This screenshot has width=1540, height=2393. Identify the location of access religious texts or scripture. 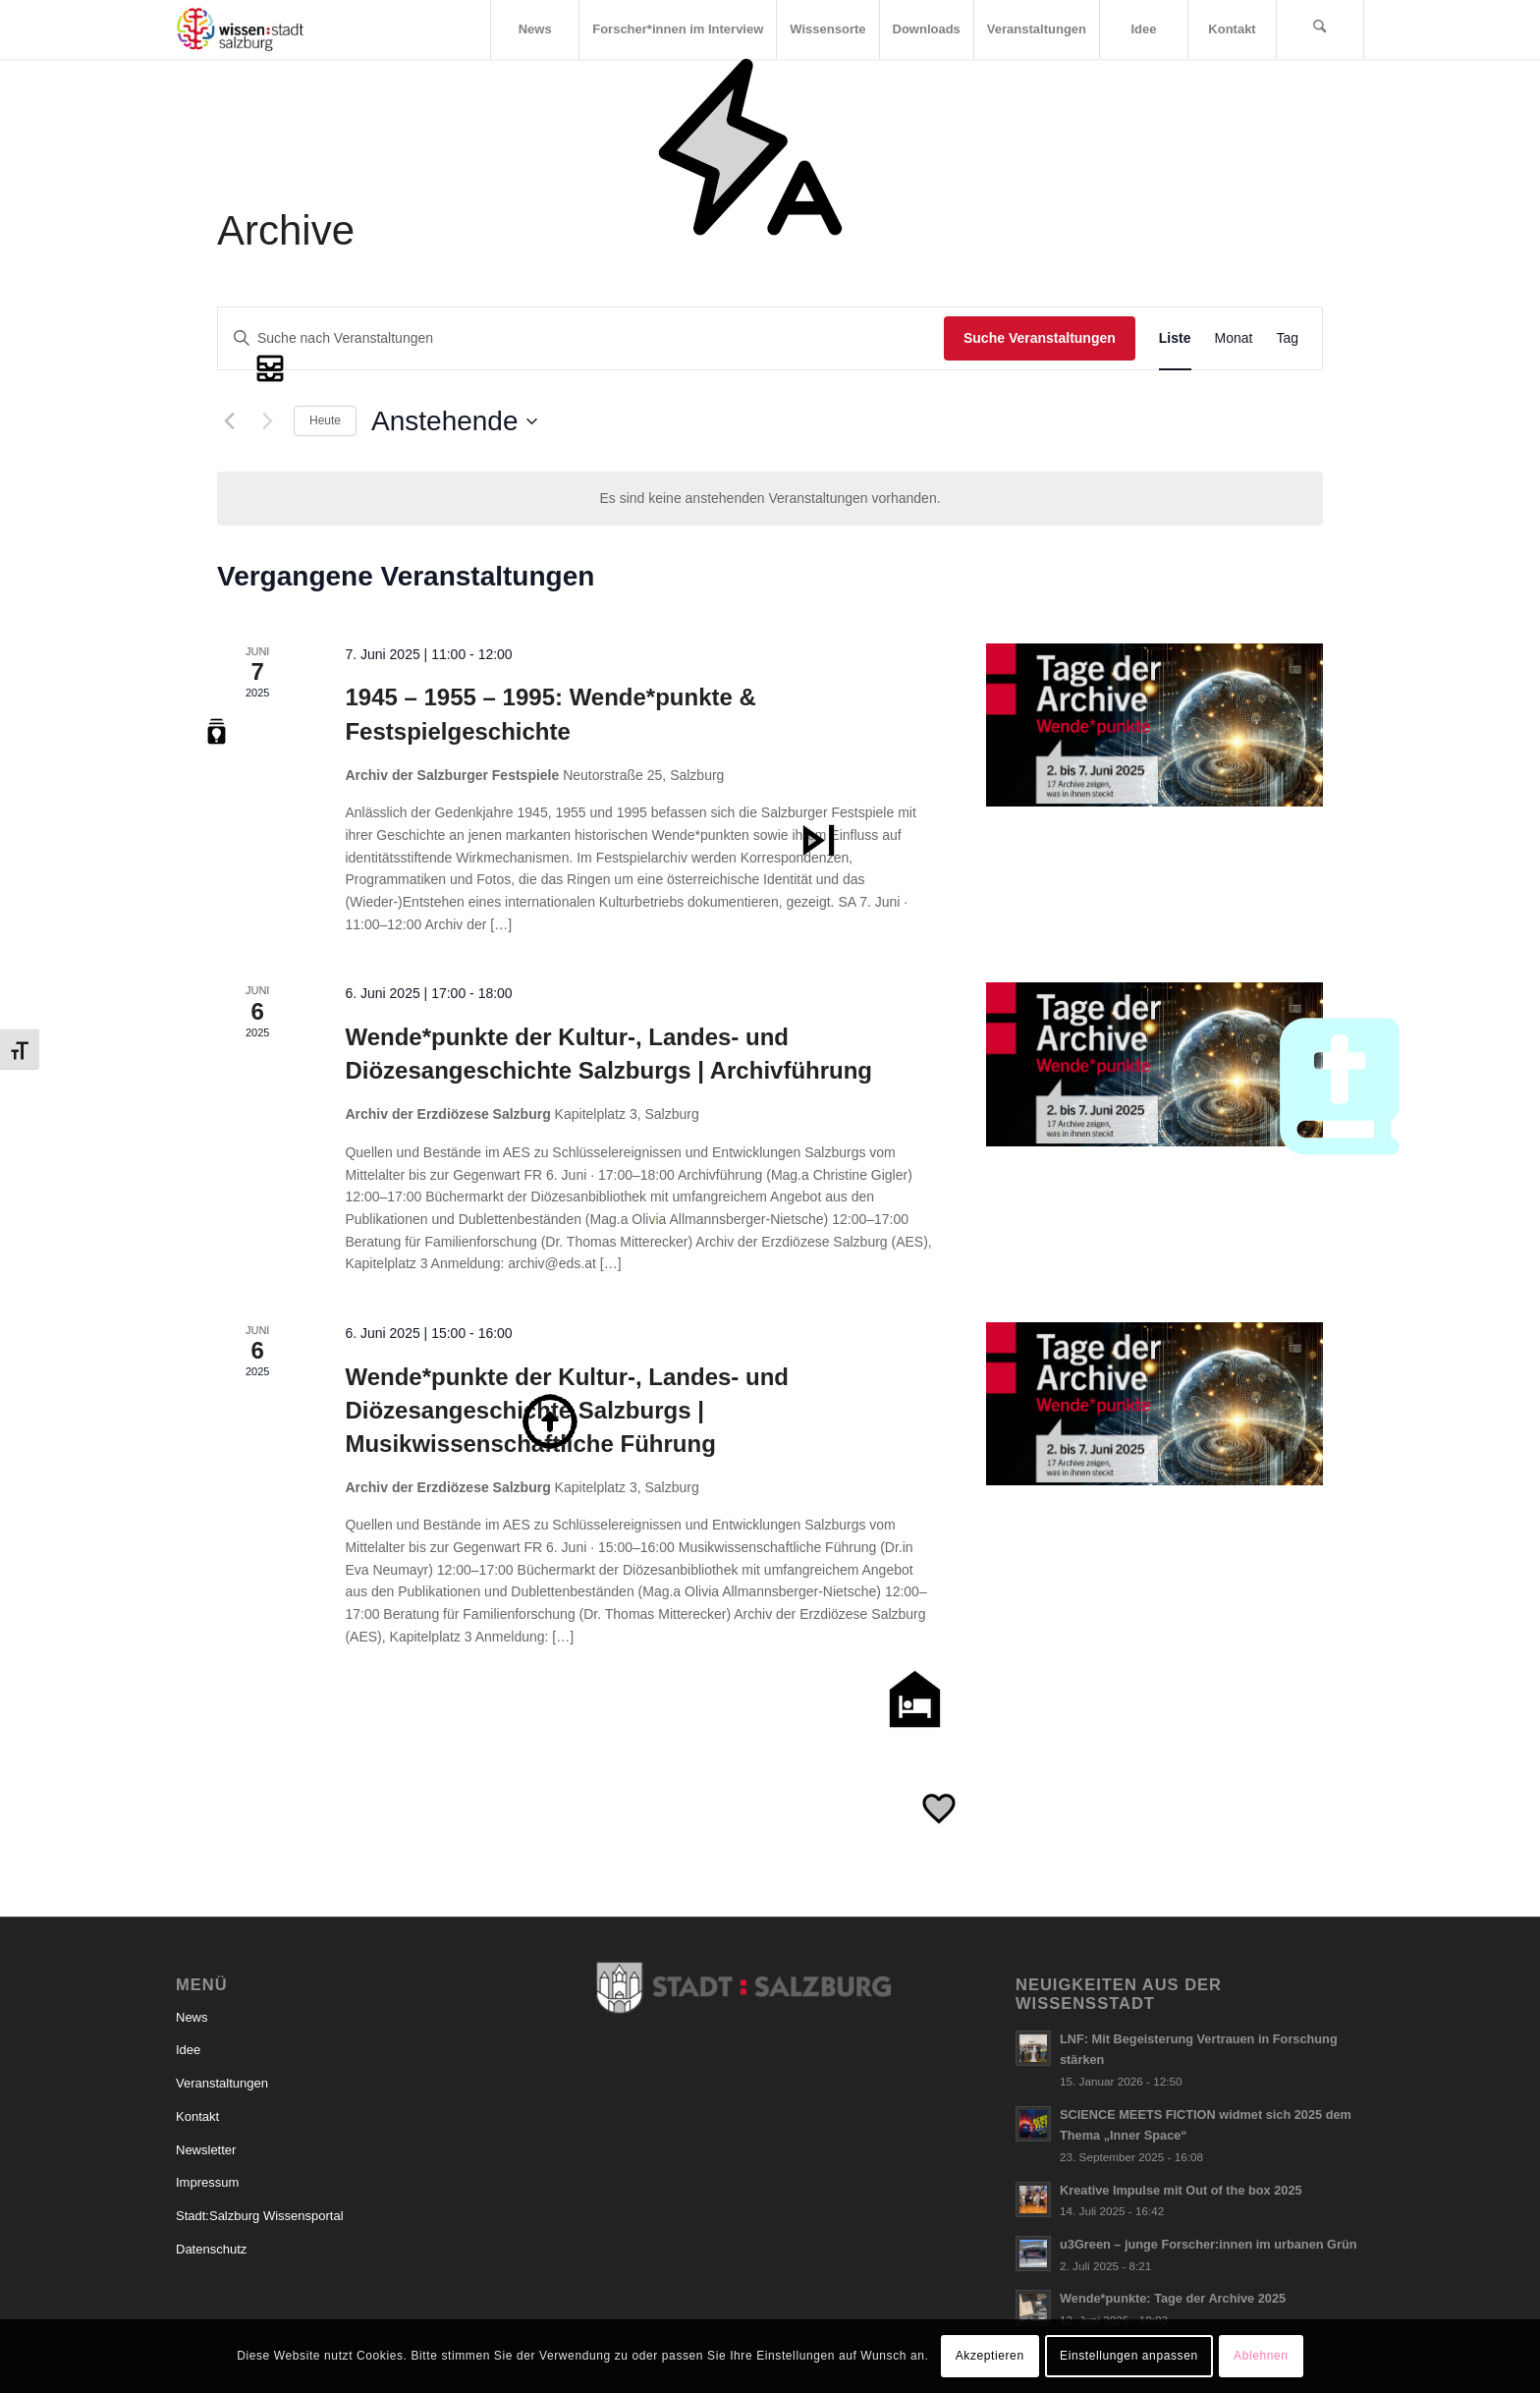
(1340, 1086).